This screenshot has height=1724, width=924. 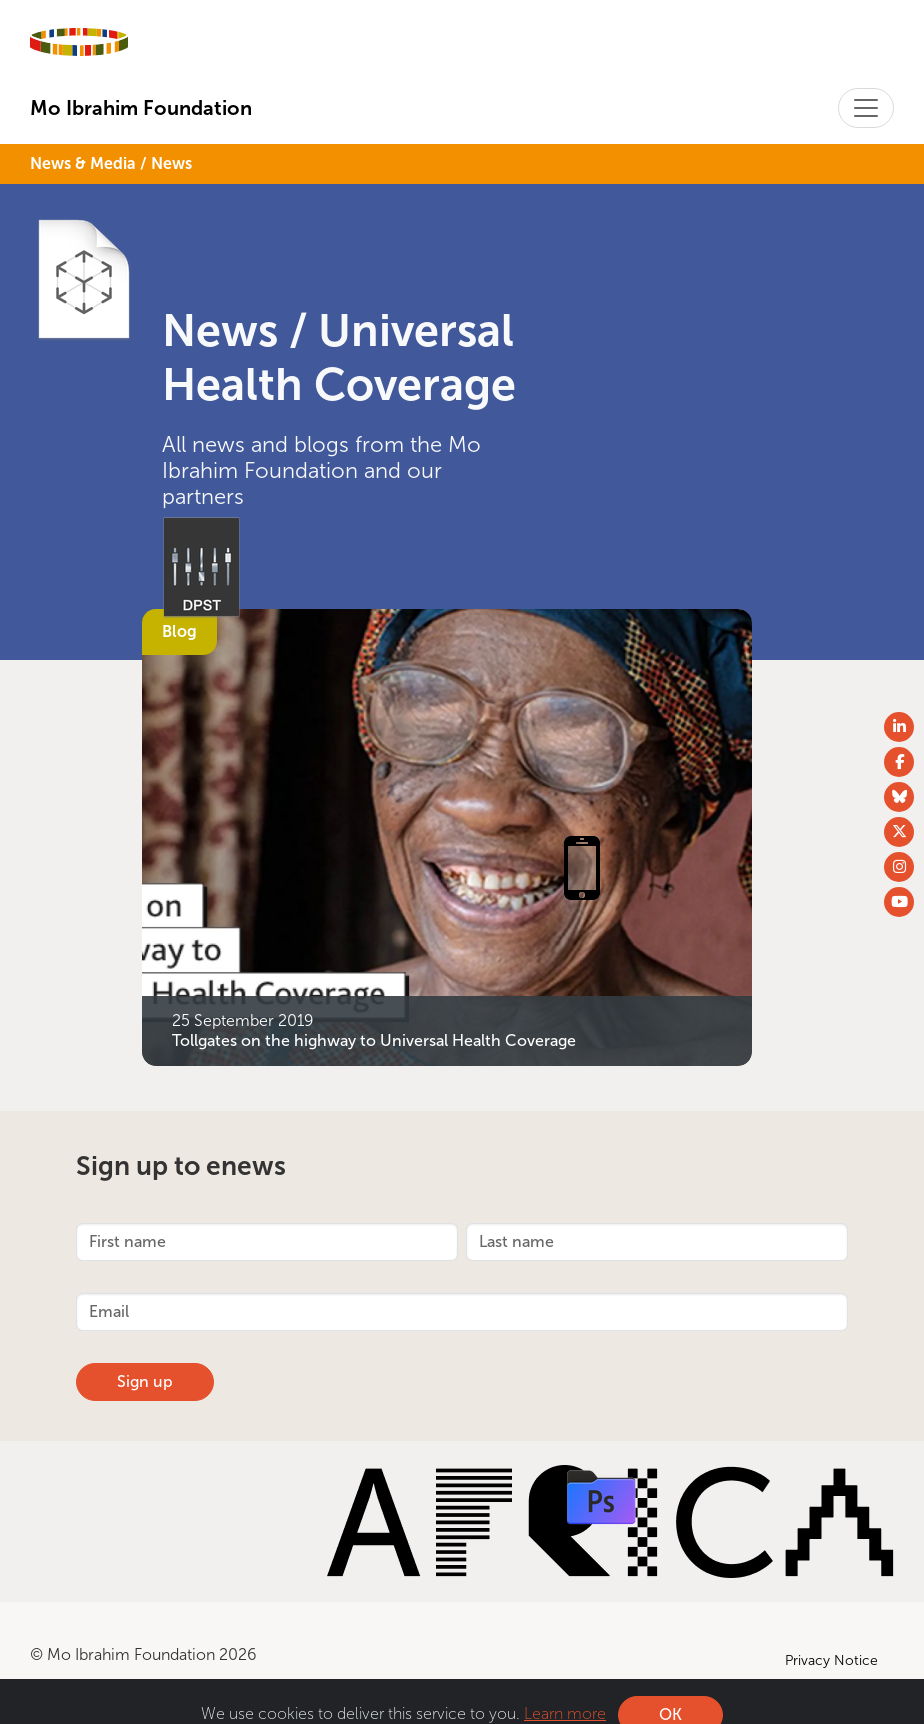 I want to click on open an augmented reality file, so click(x=84, y=282).